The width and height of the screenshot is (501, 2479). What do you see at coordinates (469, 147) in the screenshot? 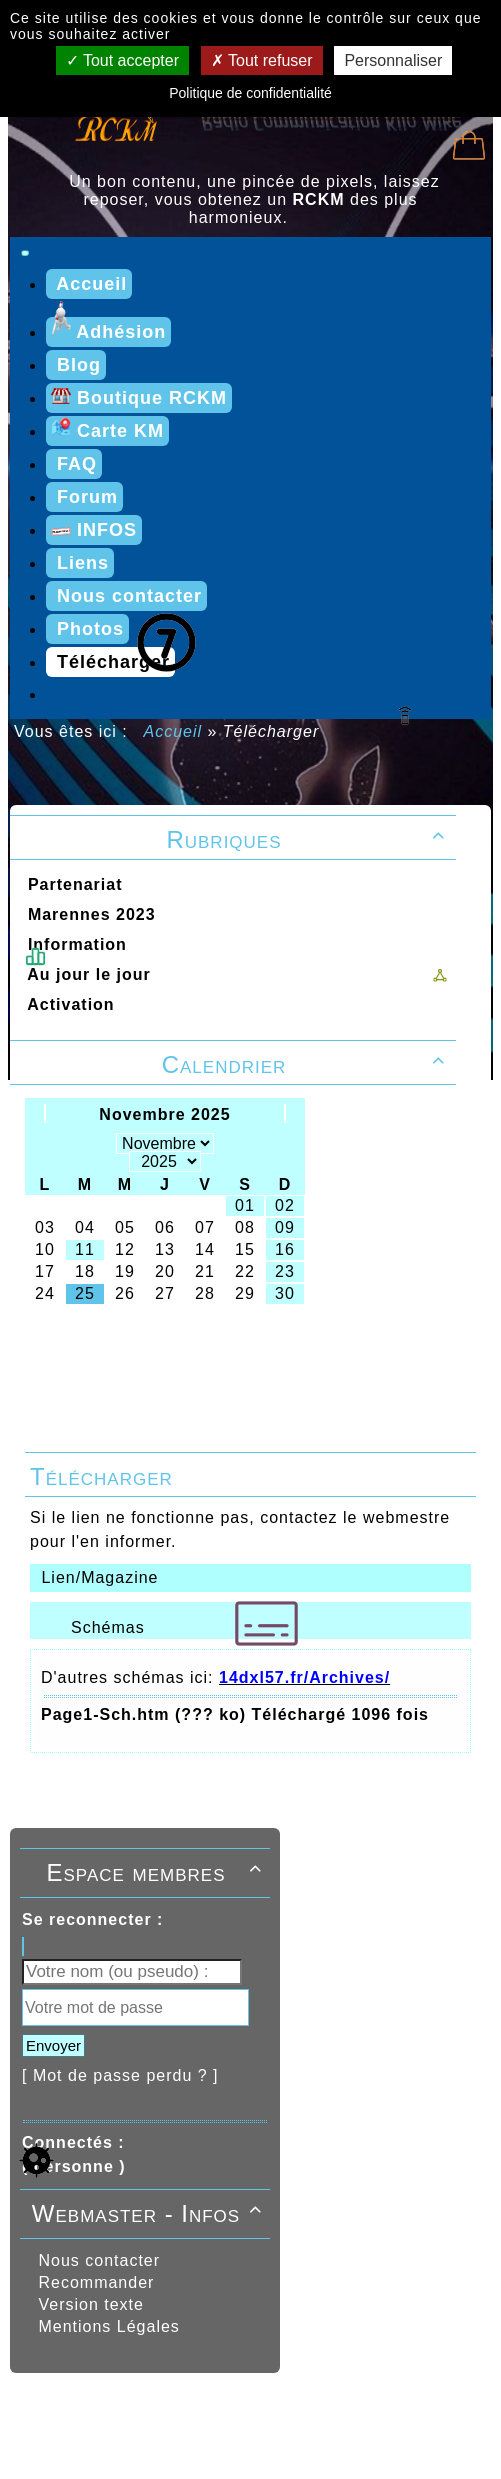
I see `access shopping bag or cart` at bounding box center [469, 147].